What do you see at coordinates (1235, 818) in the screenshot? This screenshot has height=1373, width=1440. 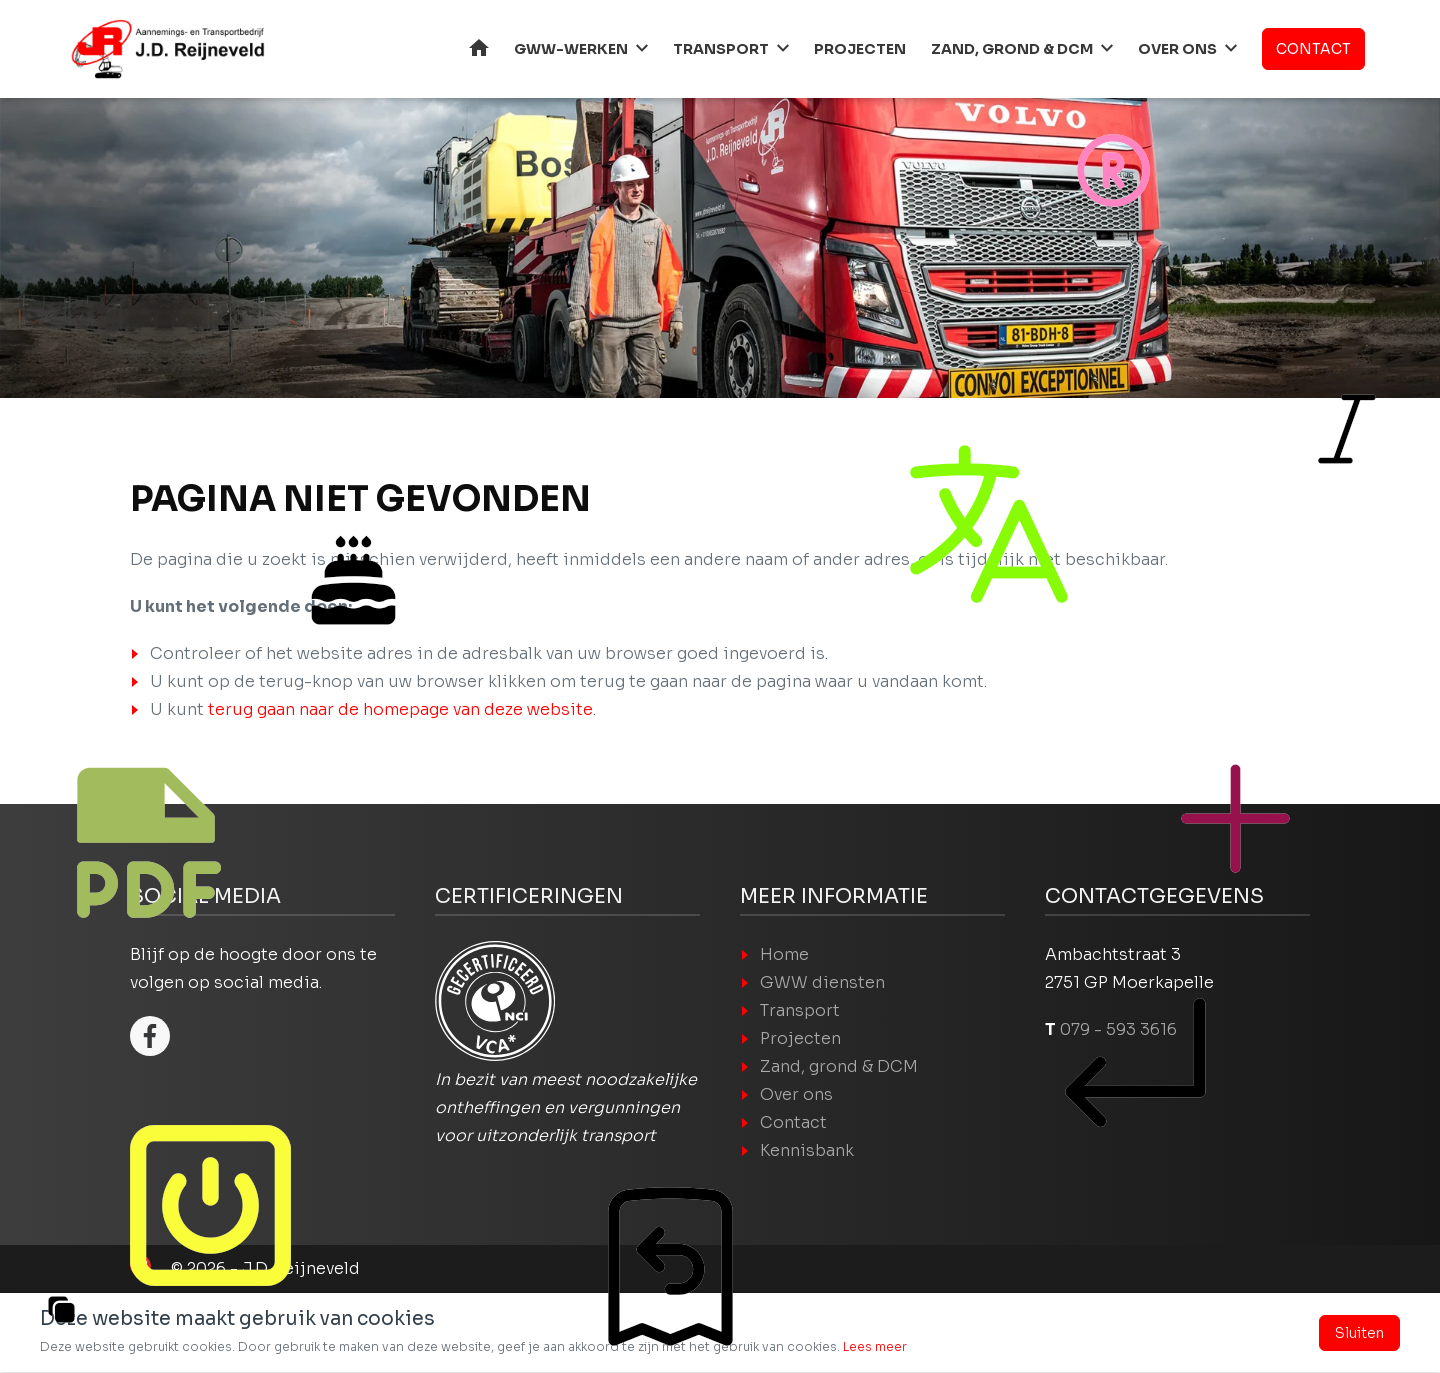 I see `add a new item` at bounding box center [1235, 818].